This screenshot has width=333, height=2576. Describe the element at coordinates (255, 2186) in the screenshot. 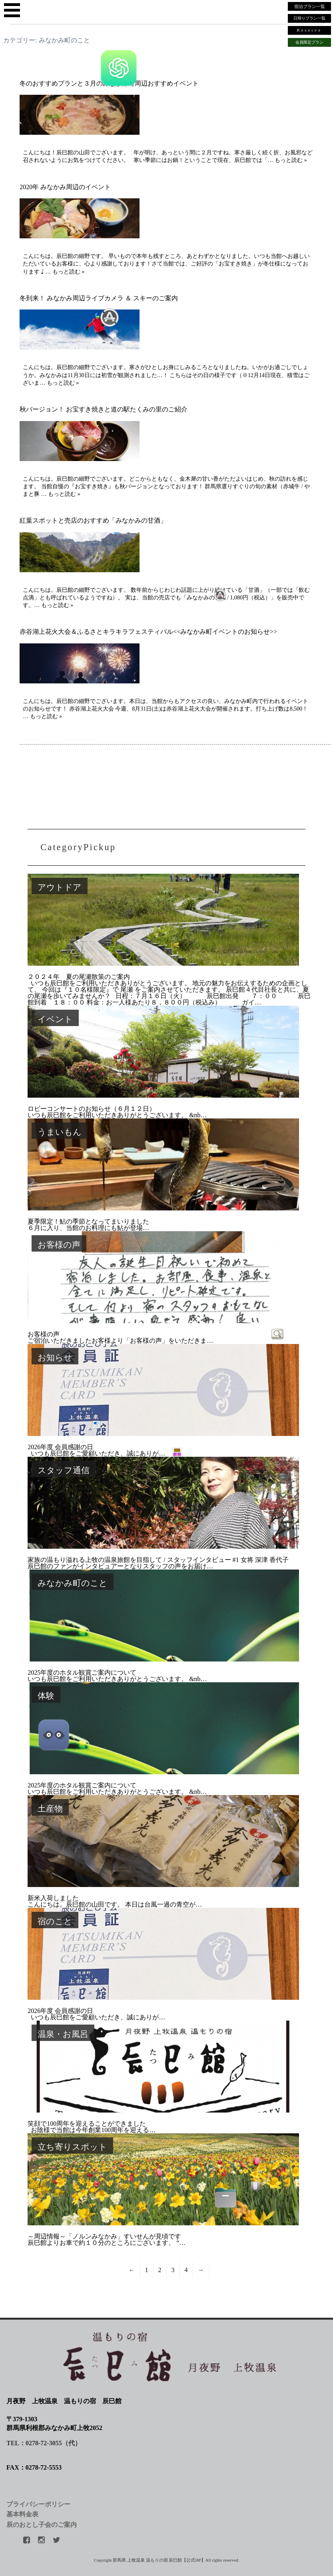

I see `open mouse settings and preferences` at that location.